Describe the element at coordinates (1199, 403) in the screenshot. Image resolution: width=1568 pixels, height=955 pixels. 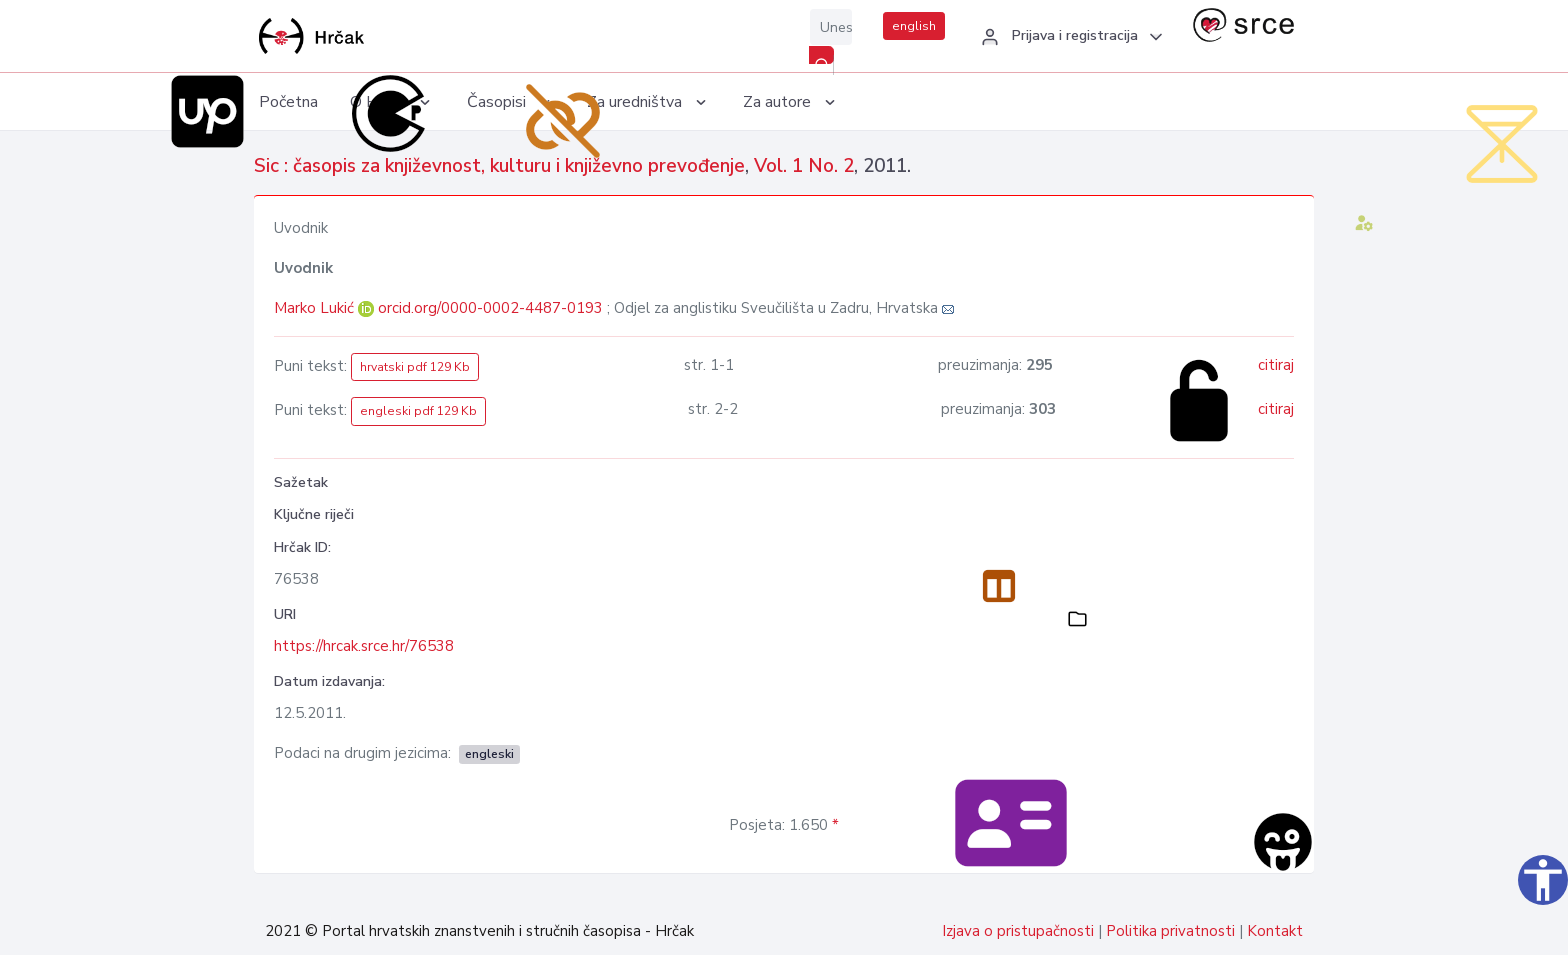
I see `unlock this item or feature` at that location.